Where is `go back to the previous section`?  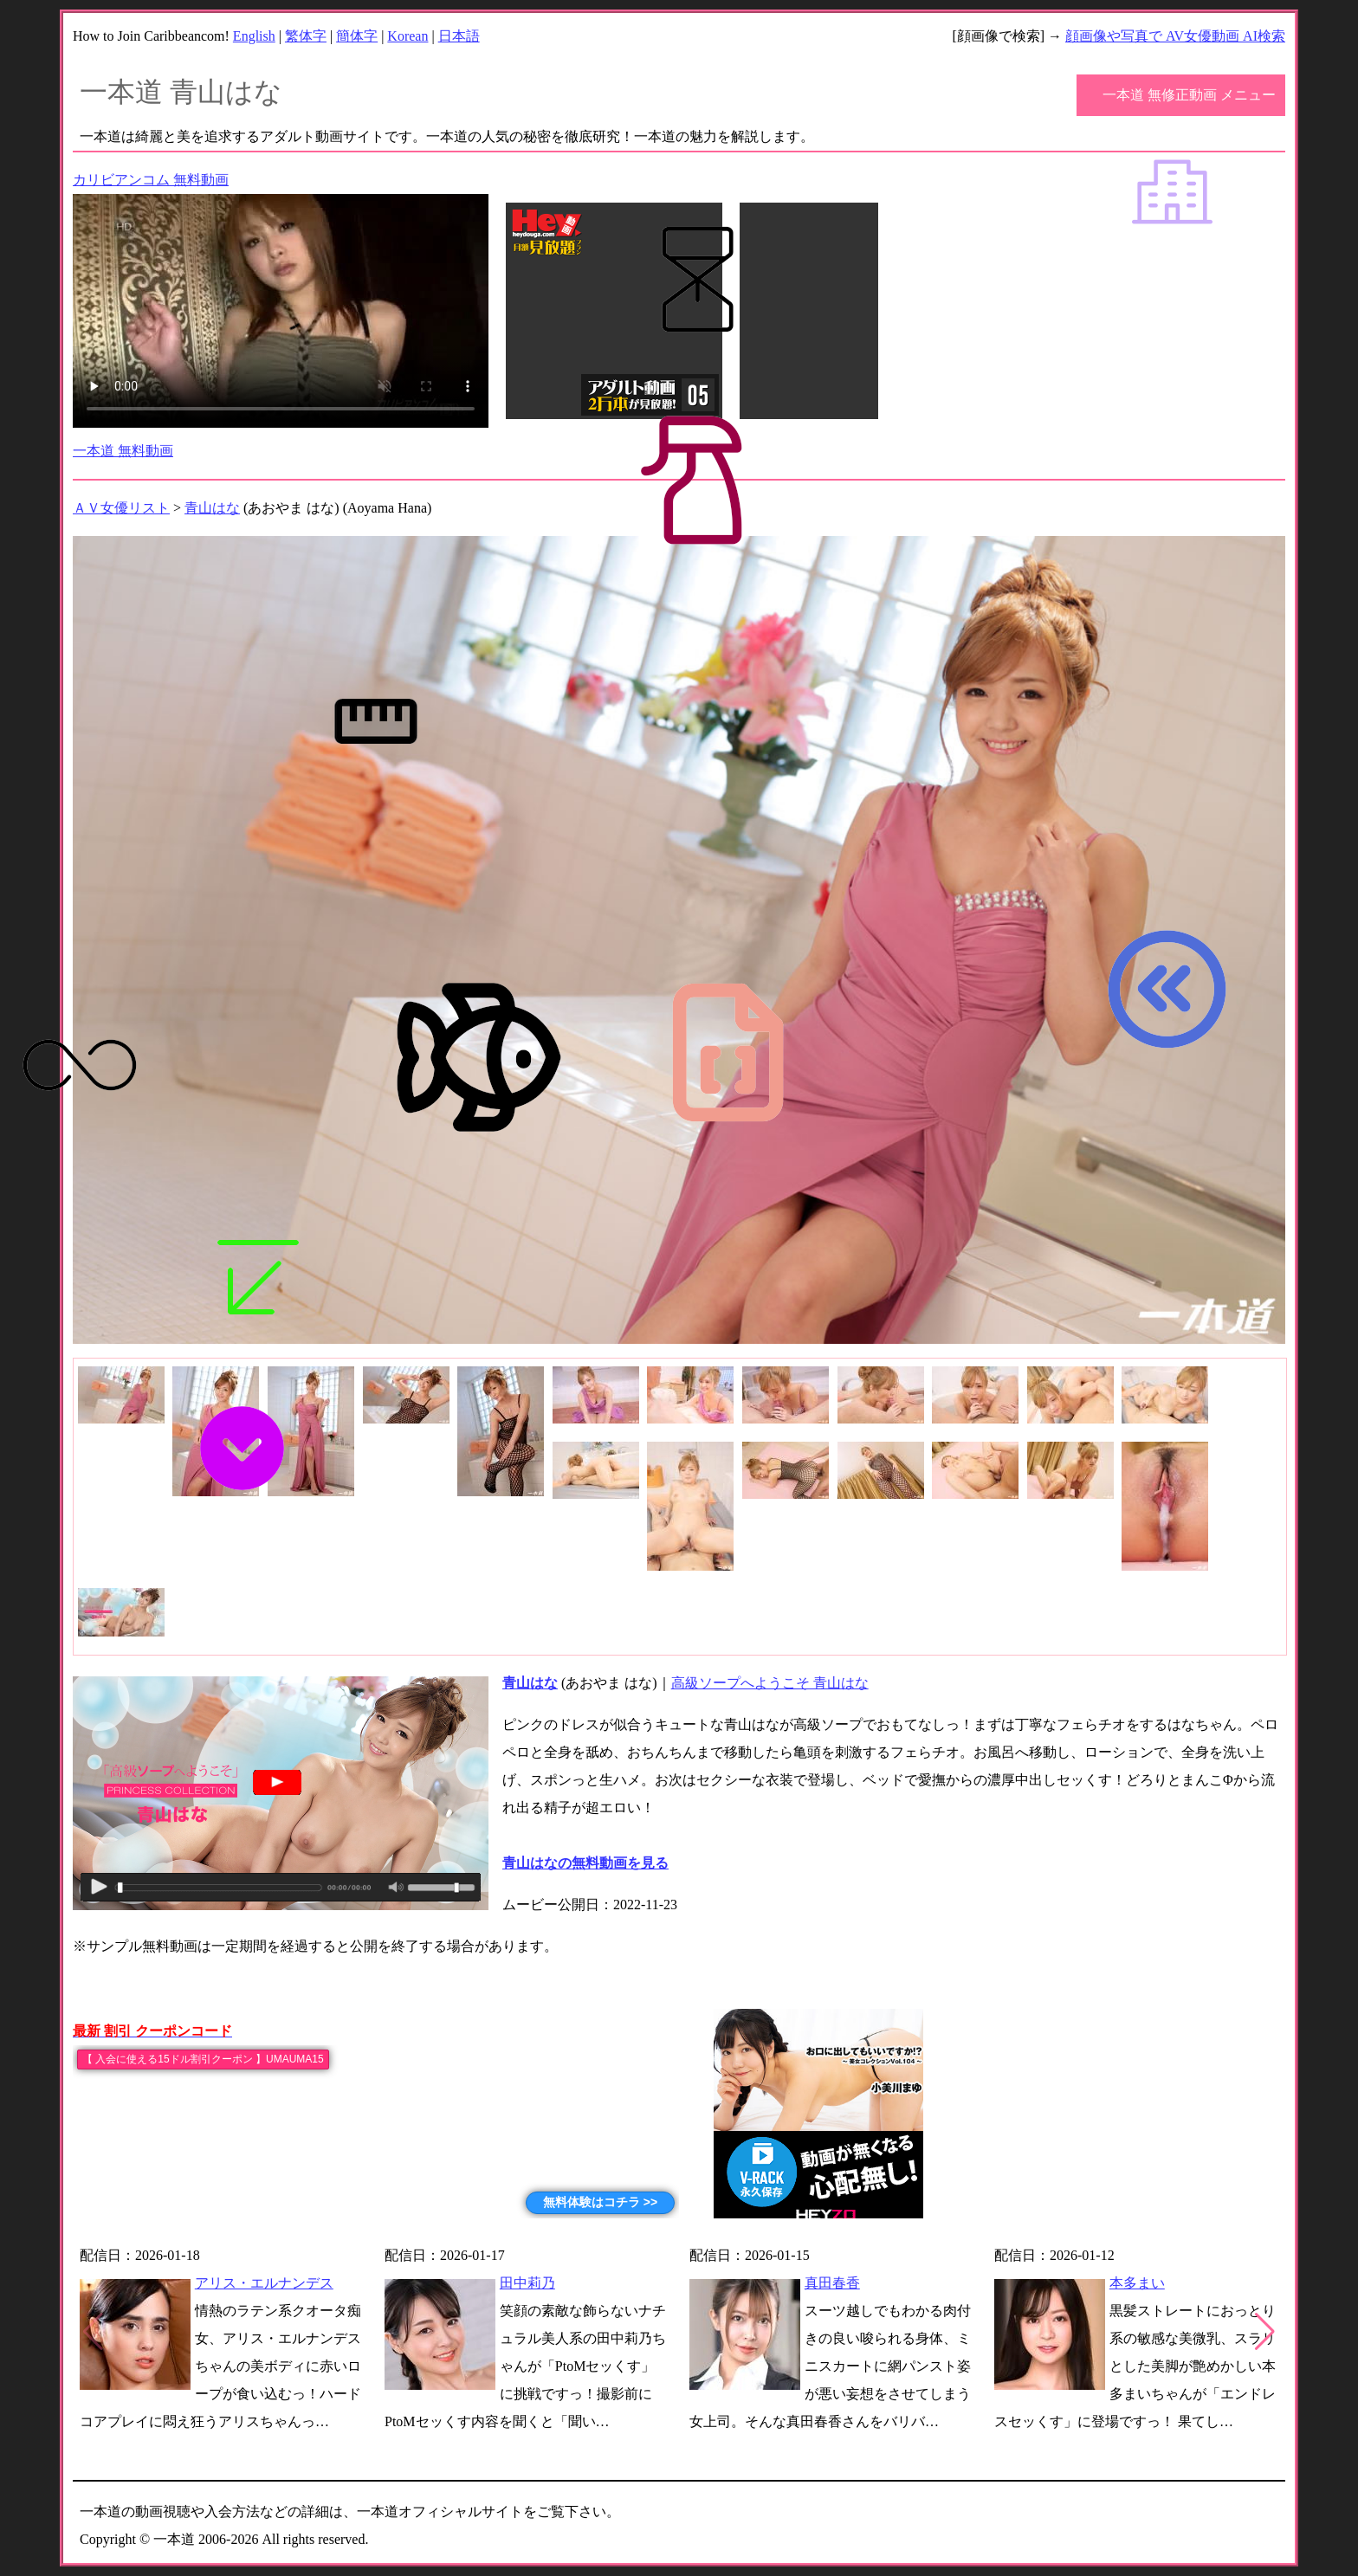 go back to the previous section is located at coordinates (1167, 988).